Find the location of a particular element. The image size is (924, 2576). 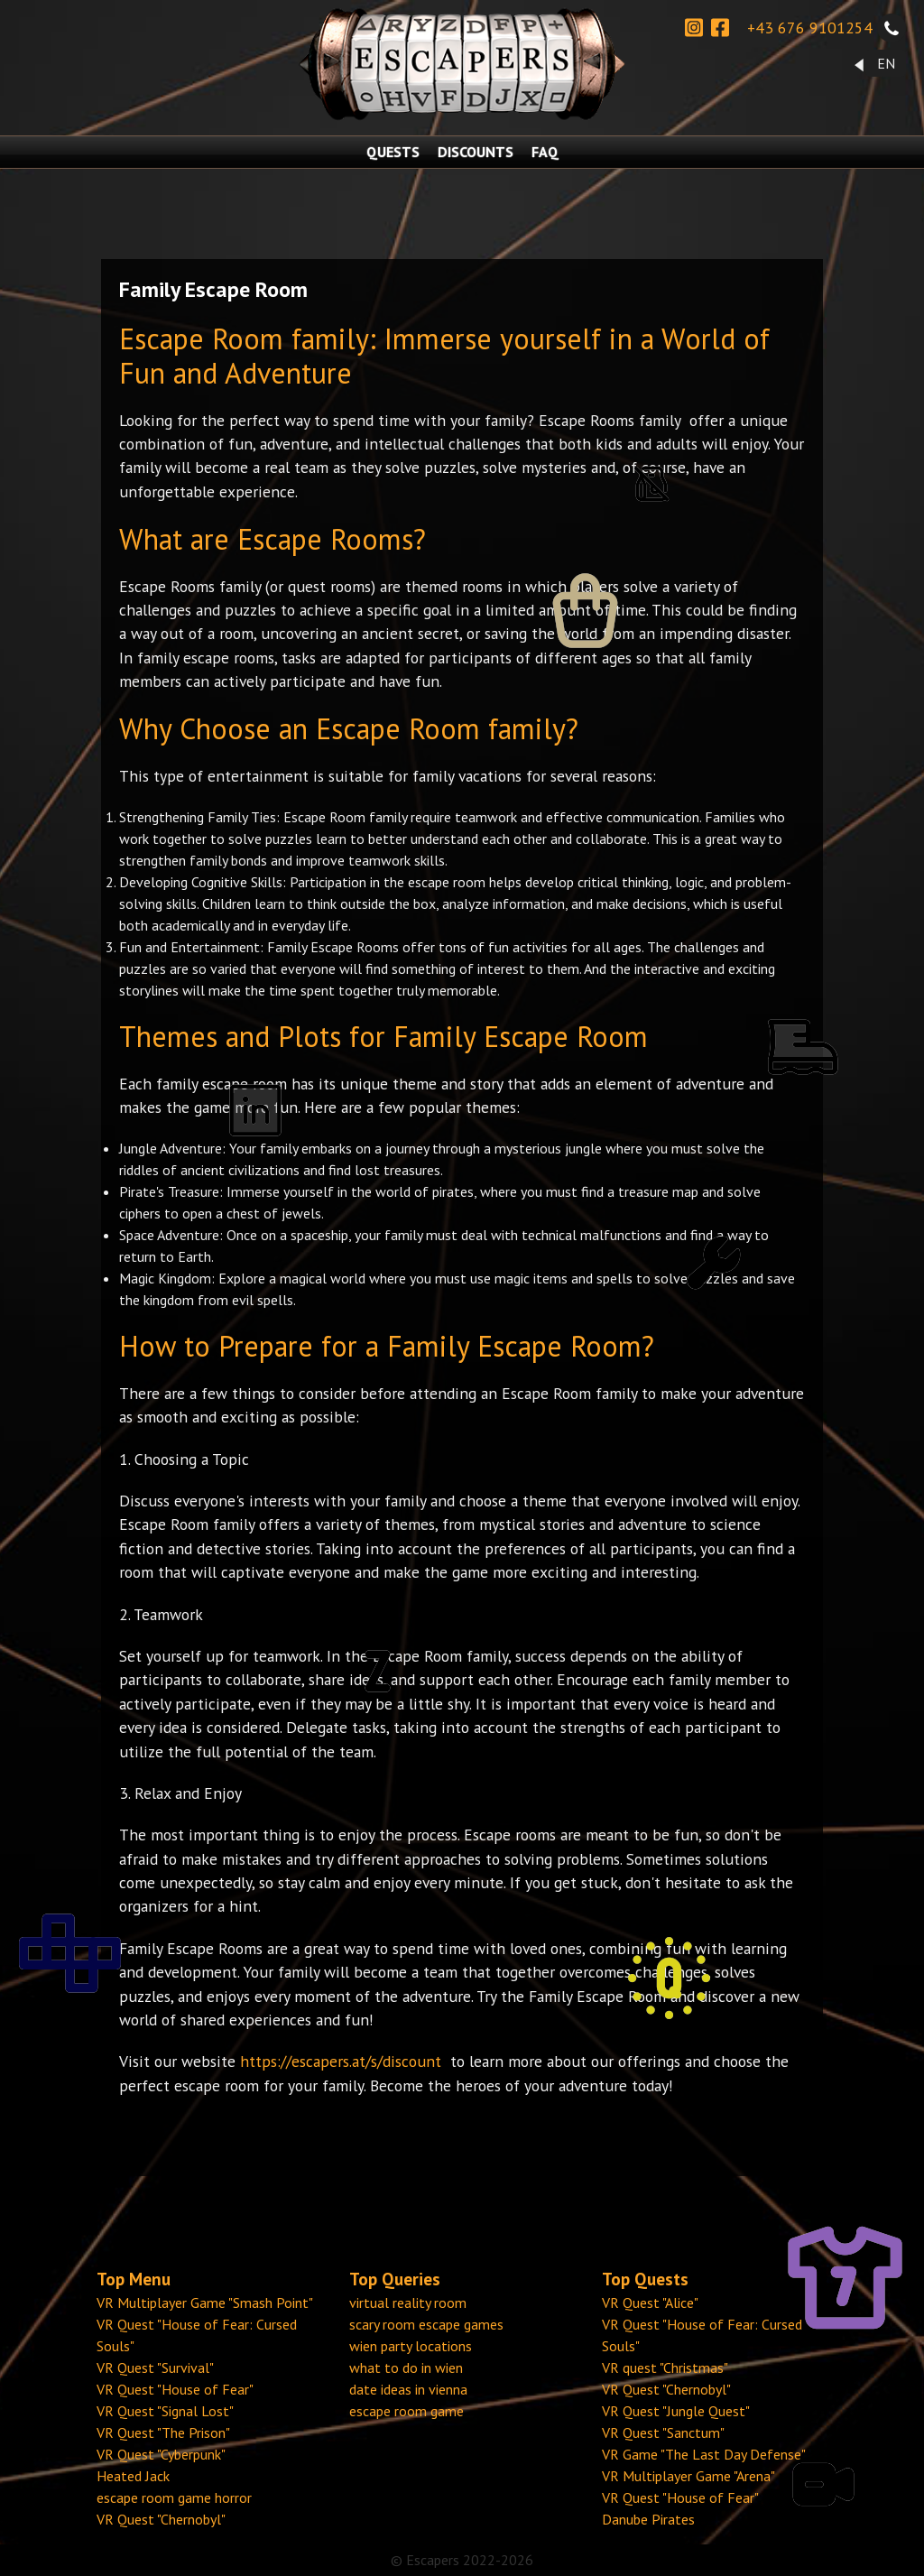

footwear or shoe category is located at coordinates (800, 1047).